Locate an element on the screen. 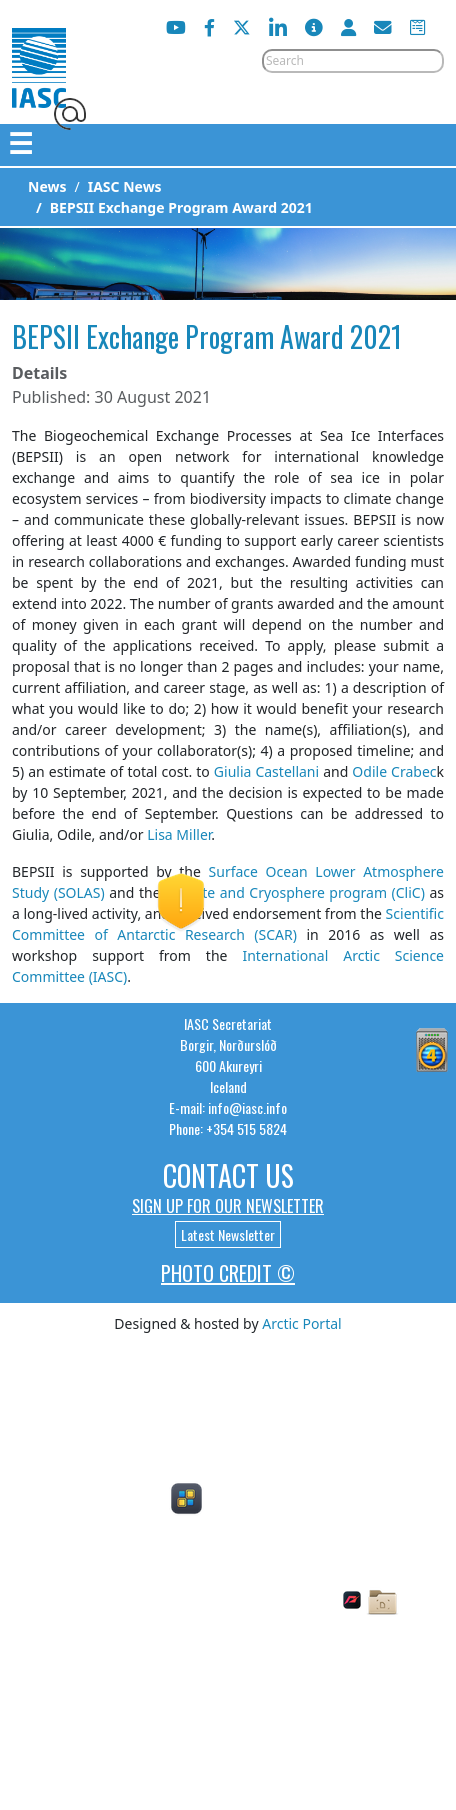 The image size is (456, 1810). access RAID 4 storage configuration settings is located at coordinates (432, 1050).